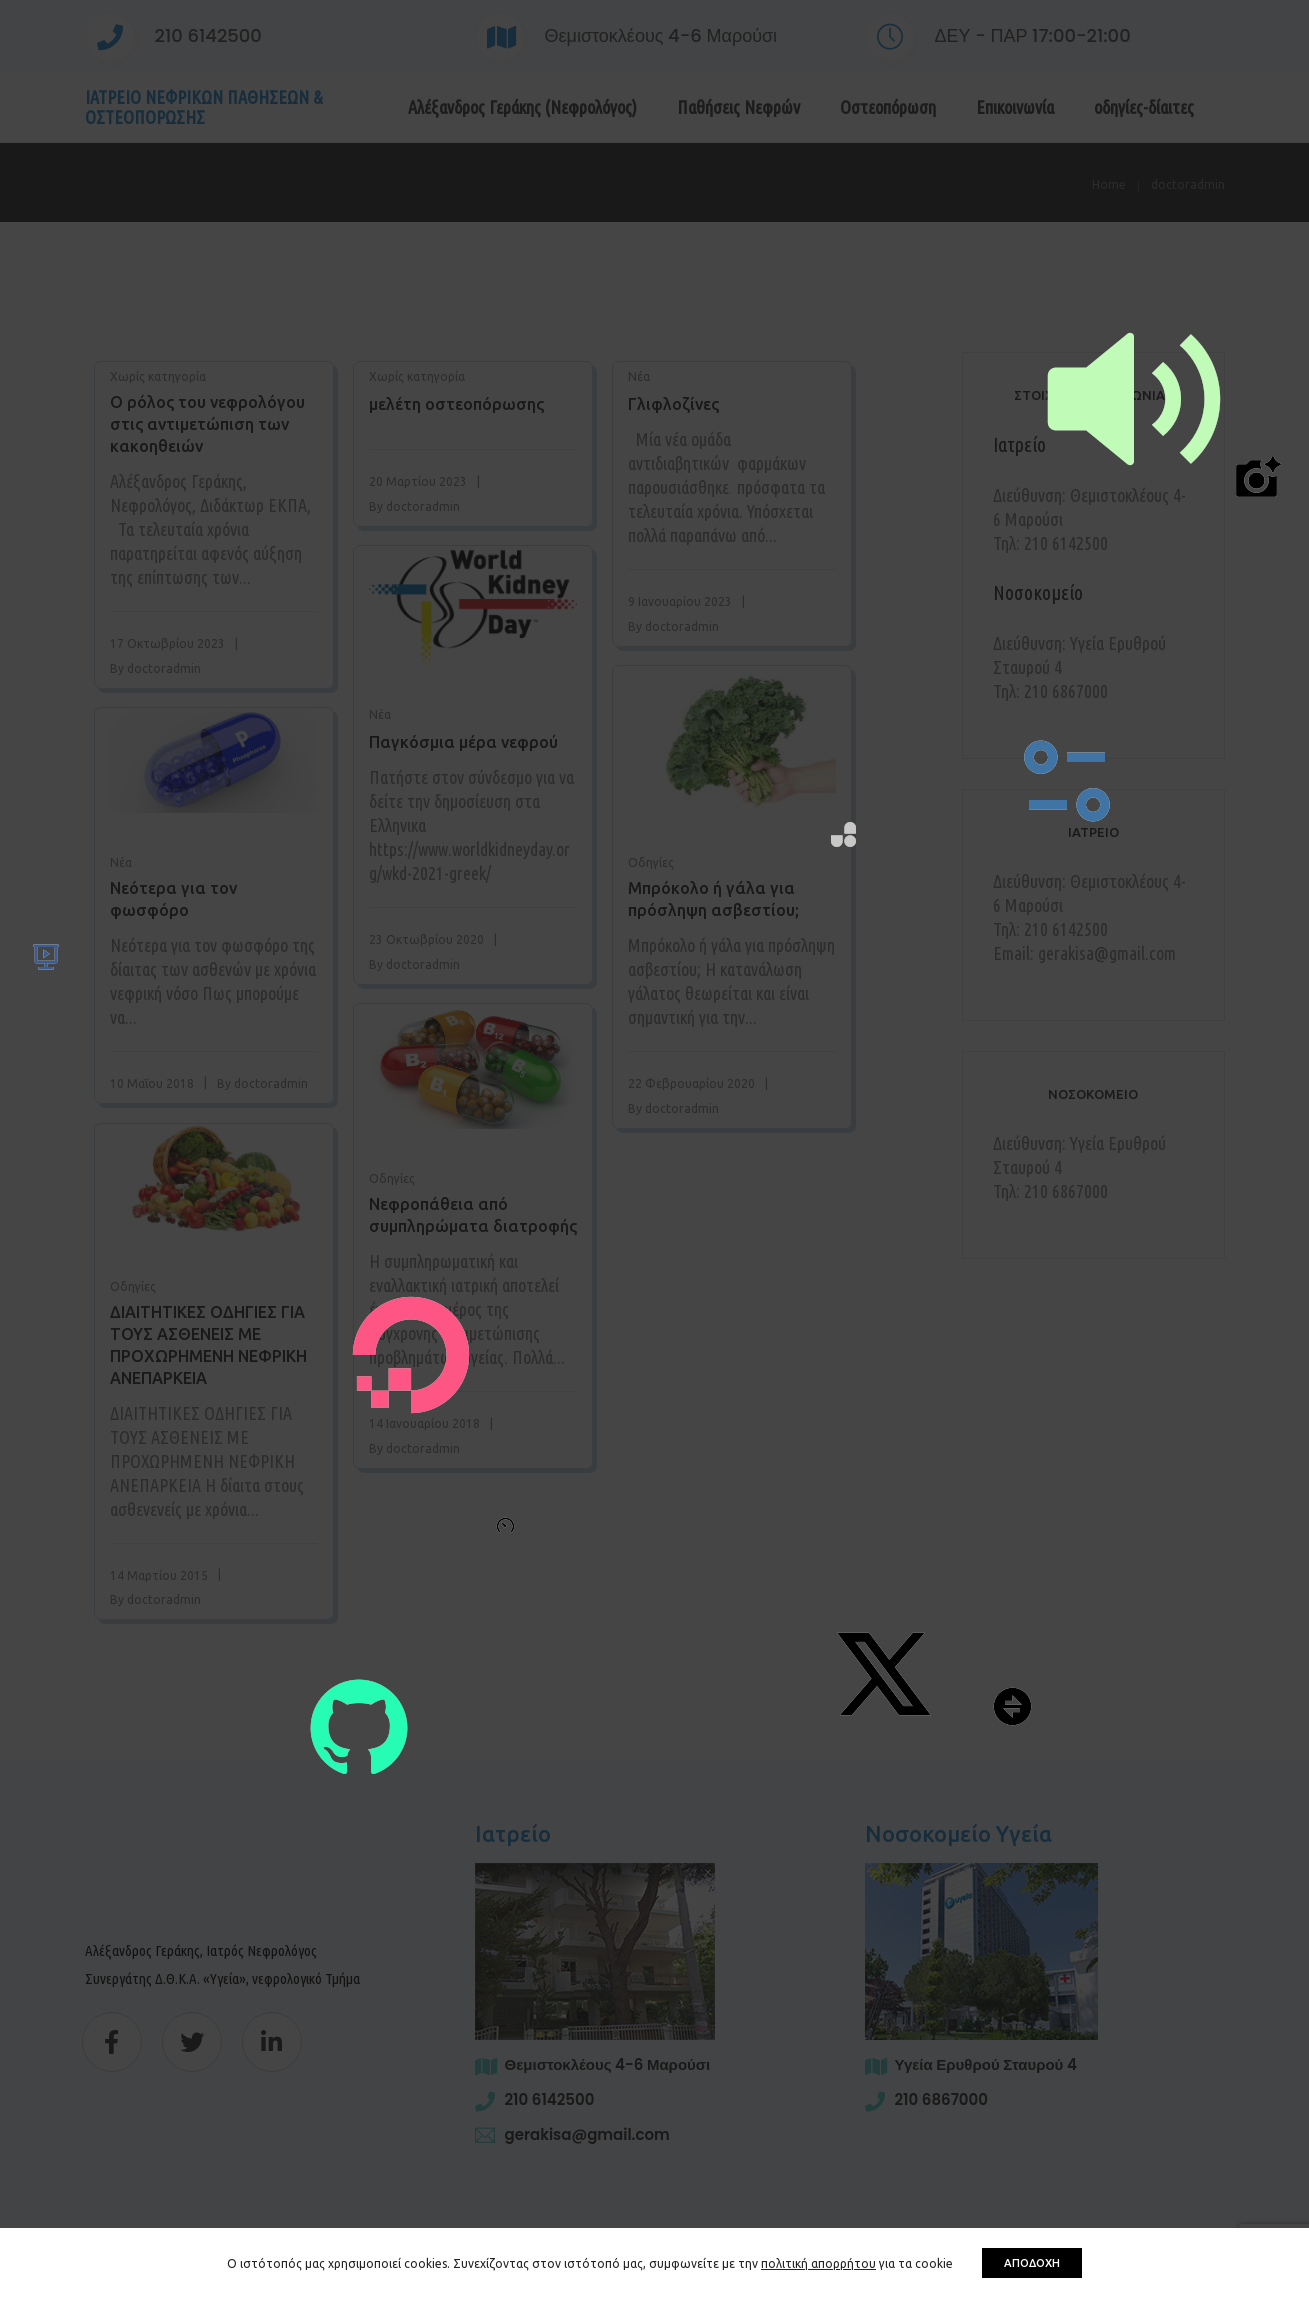  What do you see at coordinates (1012, 1706) in the screenshot?
I see `exchange or swap currencies` at bounding box center [1012, 1706].